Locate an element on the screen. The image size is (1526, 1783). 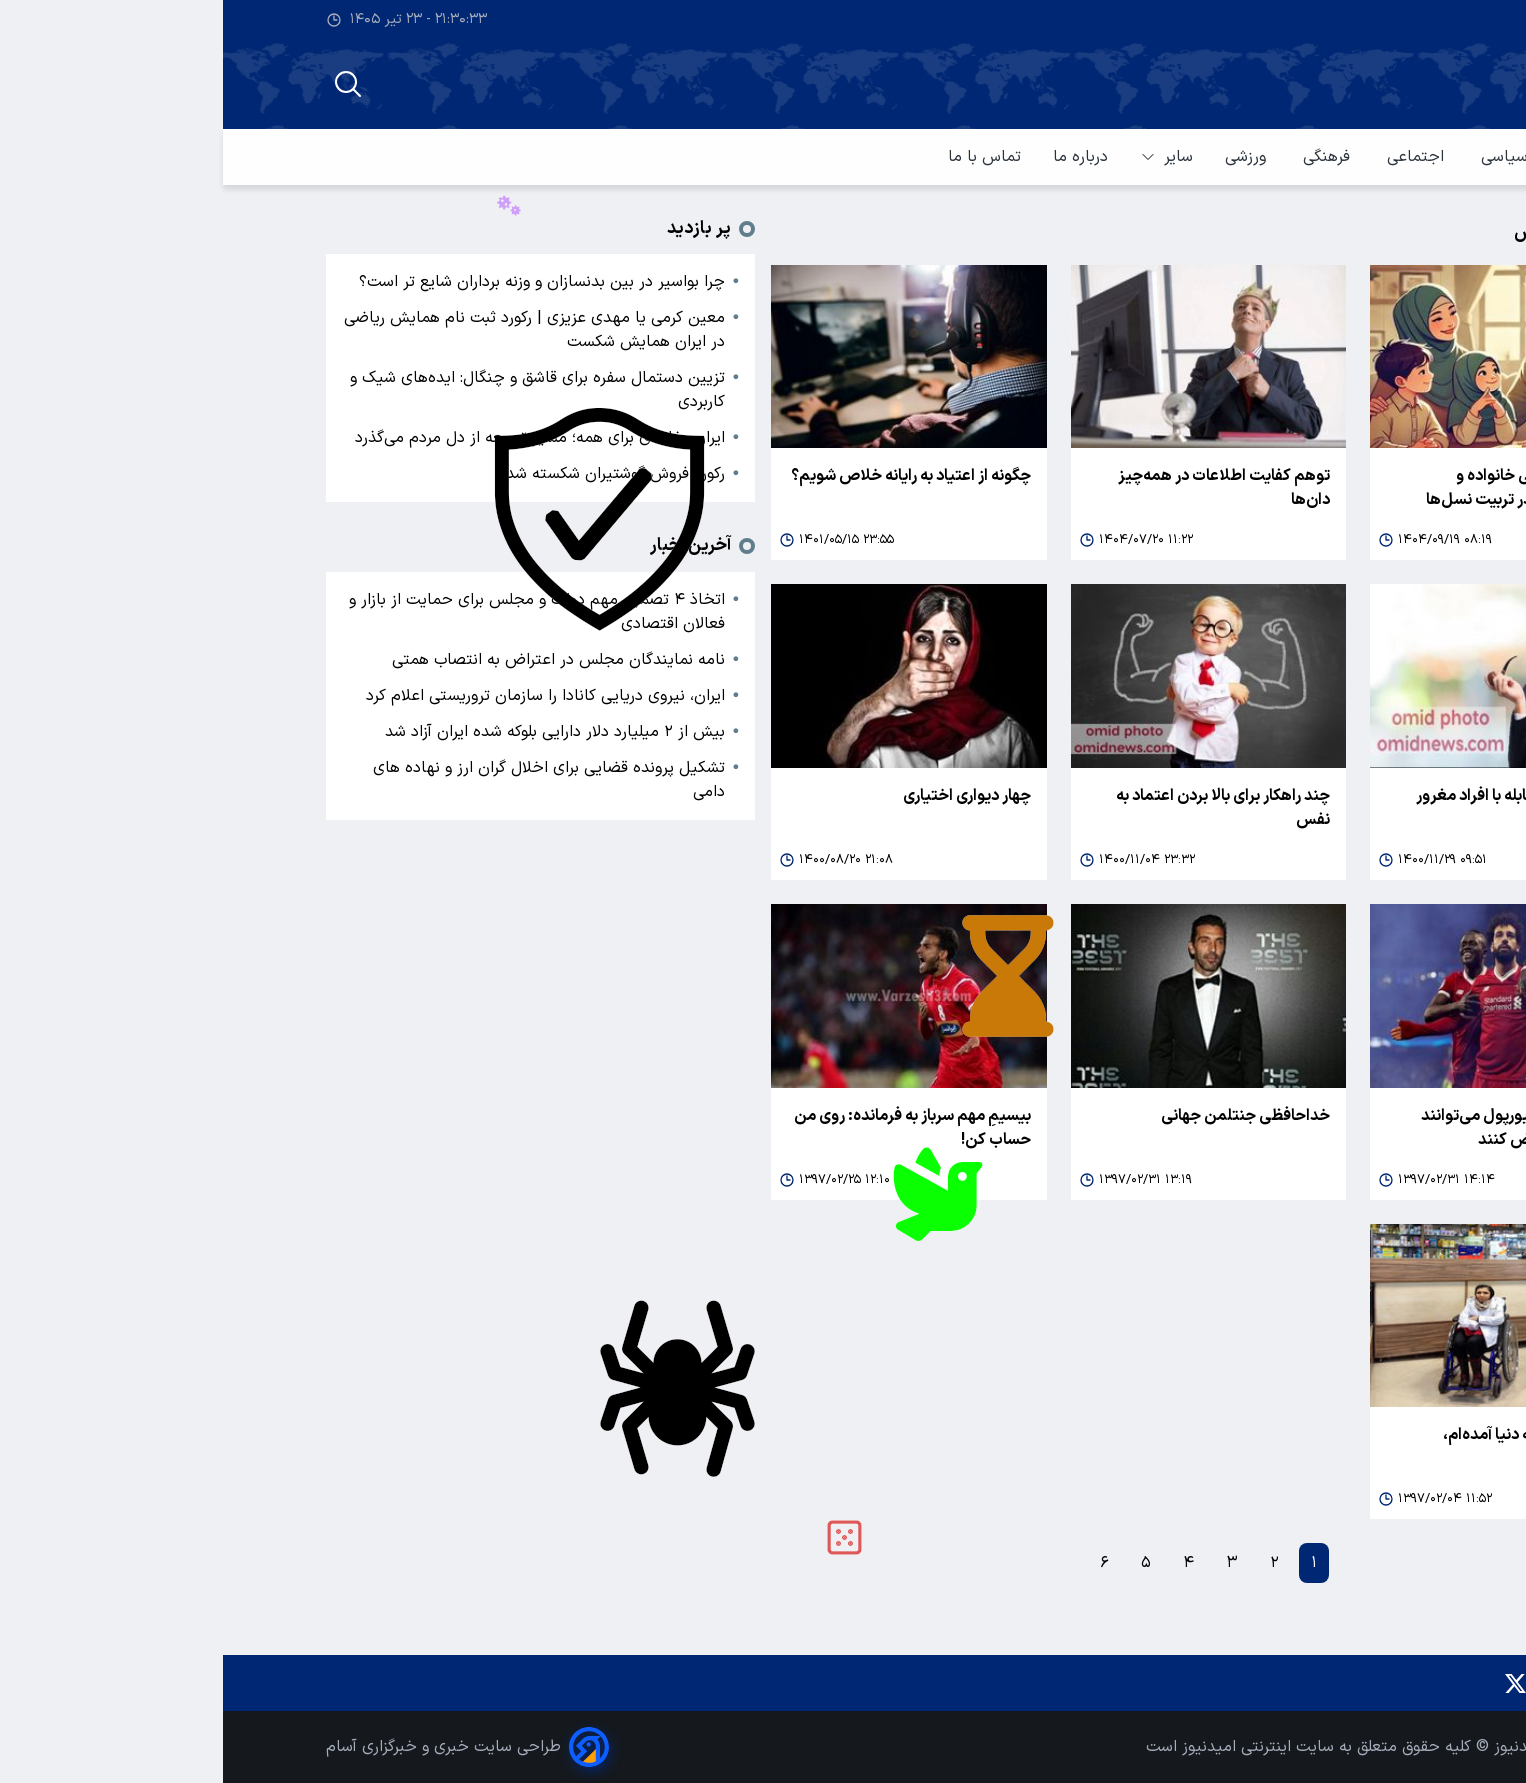
indicates a trusted or verified workspace is located at coordinates (598, 519).